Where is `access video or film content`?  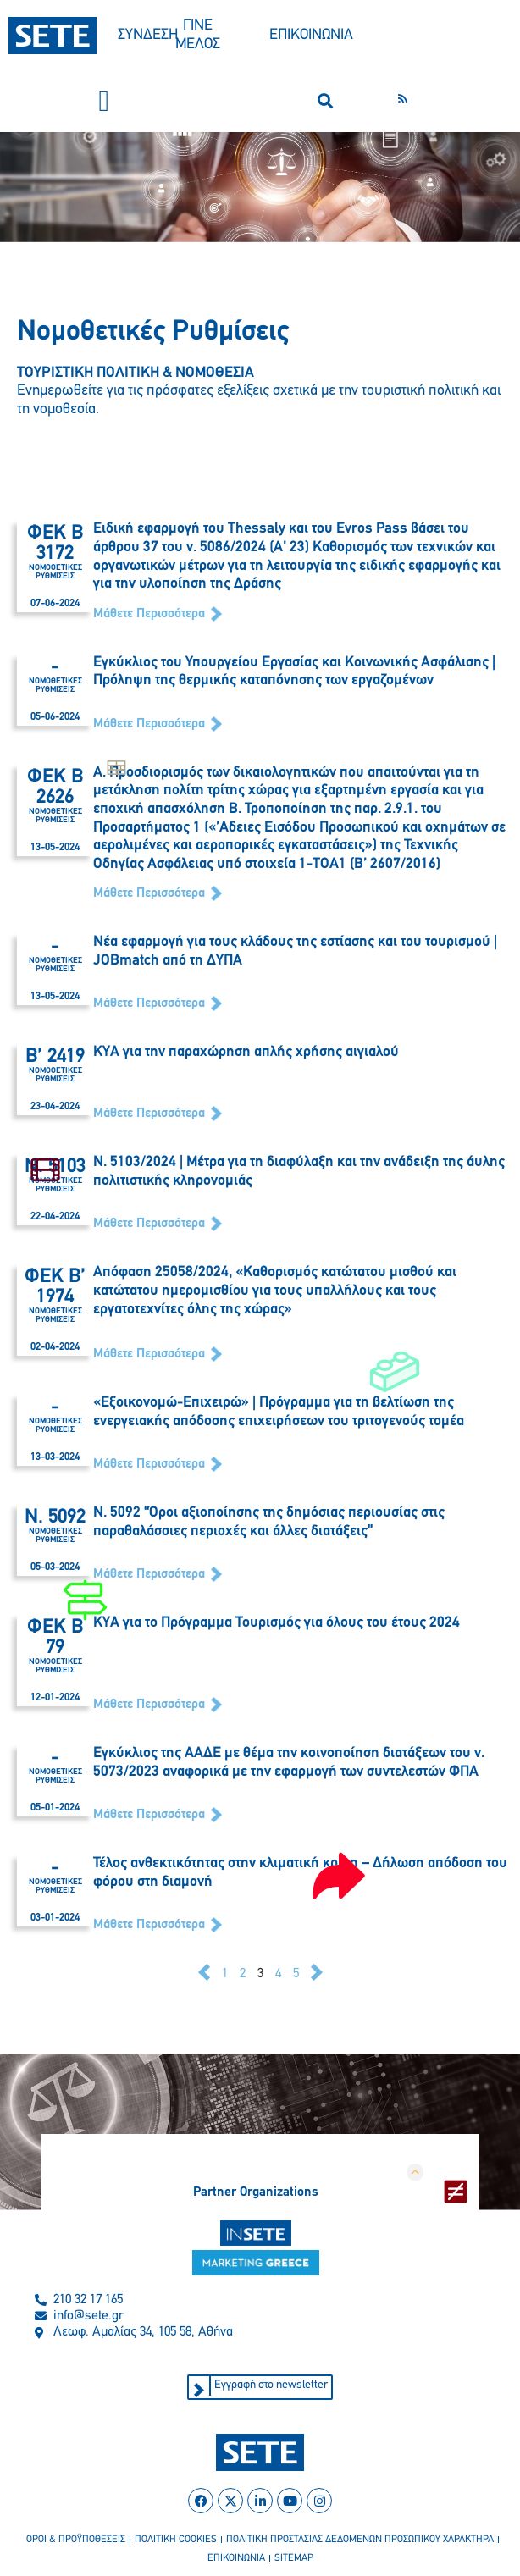
access video or film content is located at coordinates (45, 1169).